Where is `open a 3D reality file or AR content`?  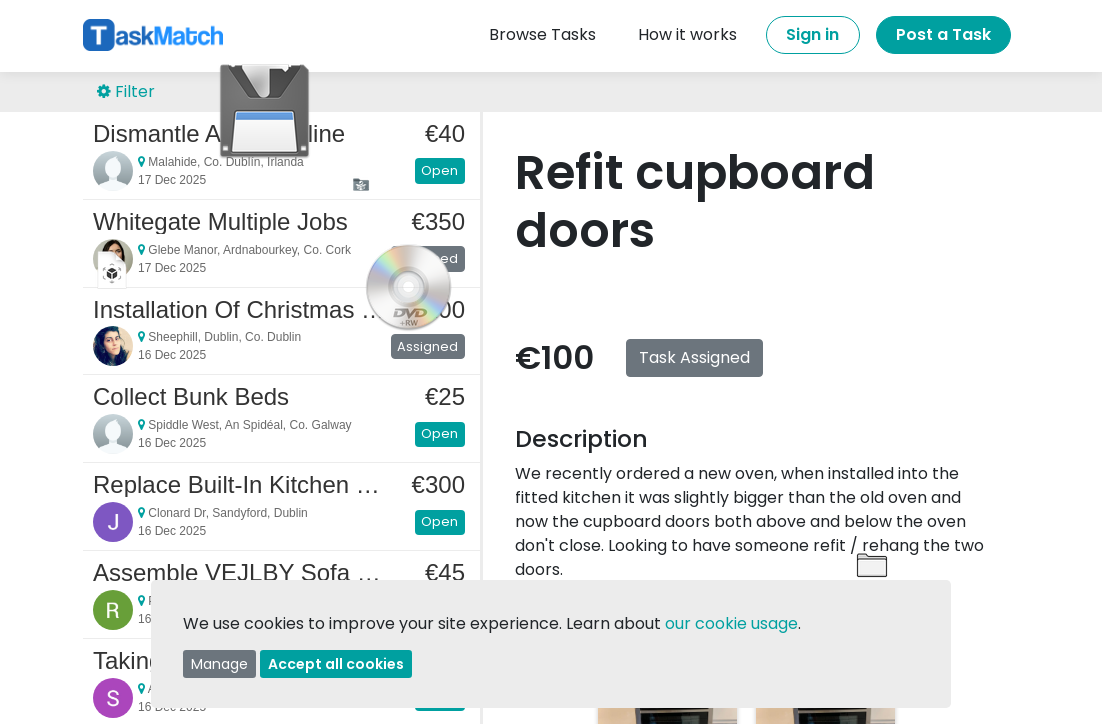 open a 3D reality file or AR content is located at coordinates (112, 271).